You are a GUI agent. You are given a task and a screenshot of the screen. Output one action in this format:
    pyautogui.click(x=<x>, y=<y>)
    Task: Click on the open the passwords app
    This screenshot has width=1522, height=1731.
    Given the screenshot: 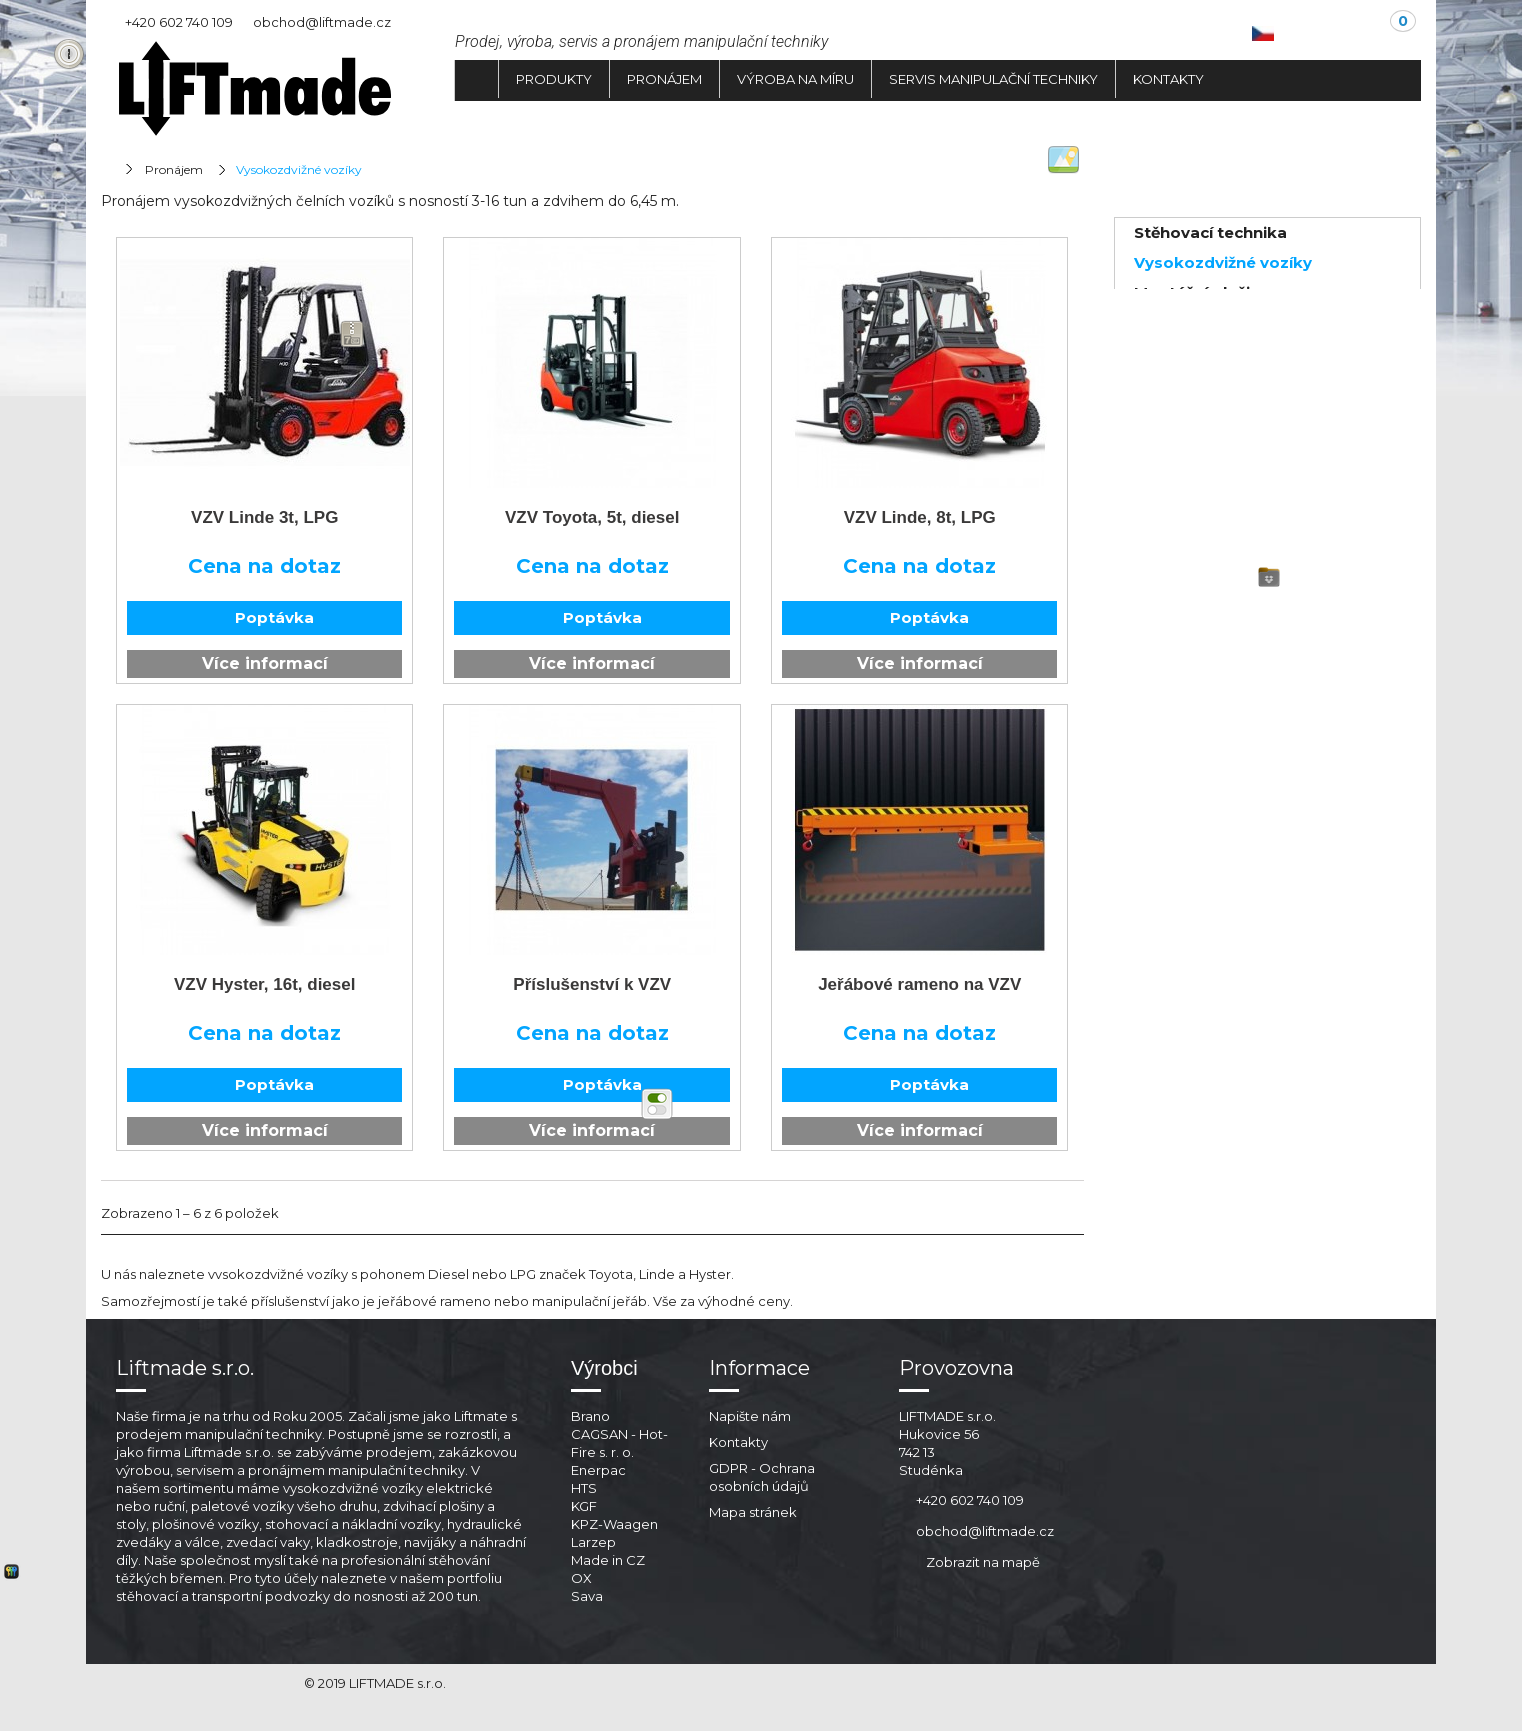 What is the action you would take?
    pyautogui.click(x=11, y=1571)
    